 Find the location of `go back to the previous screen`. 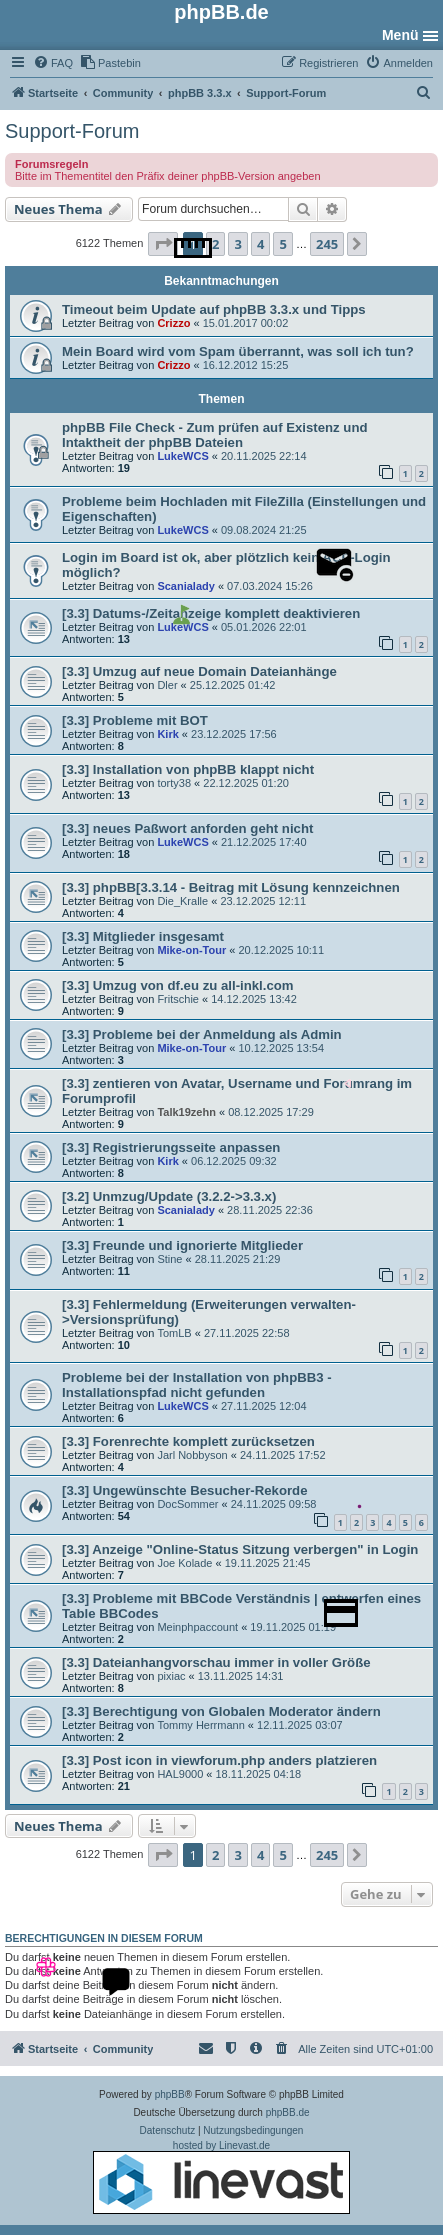

go back to the previous screen is located at coordinates (348, 1083).